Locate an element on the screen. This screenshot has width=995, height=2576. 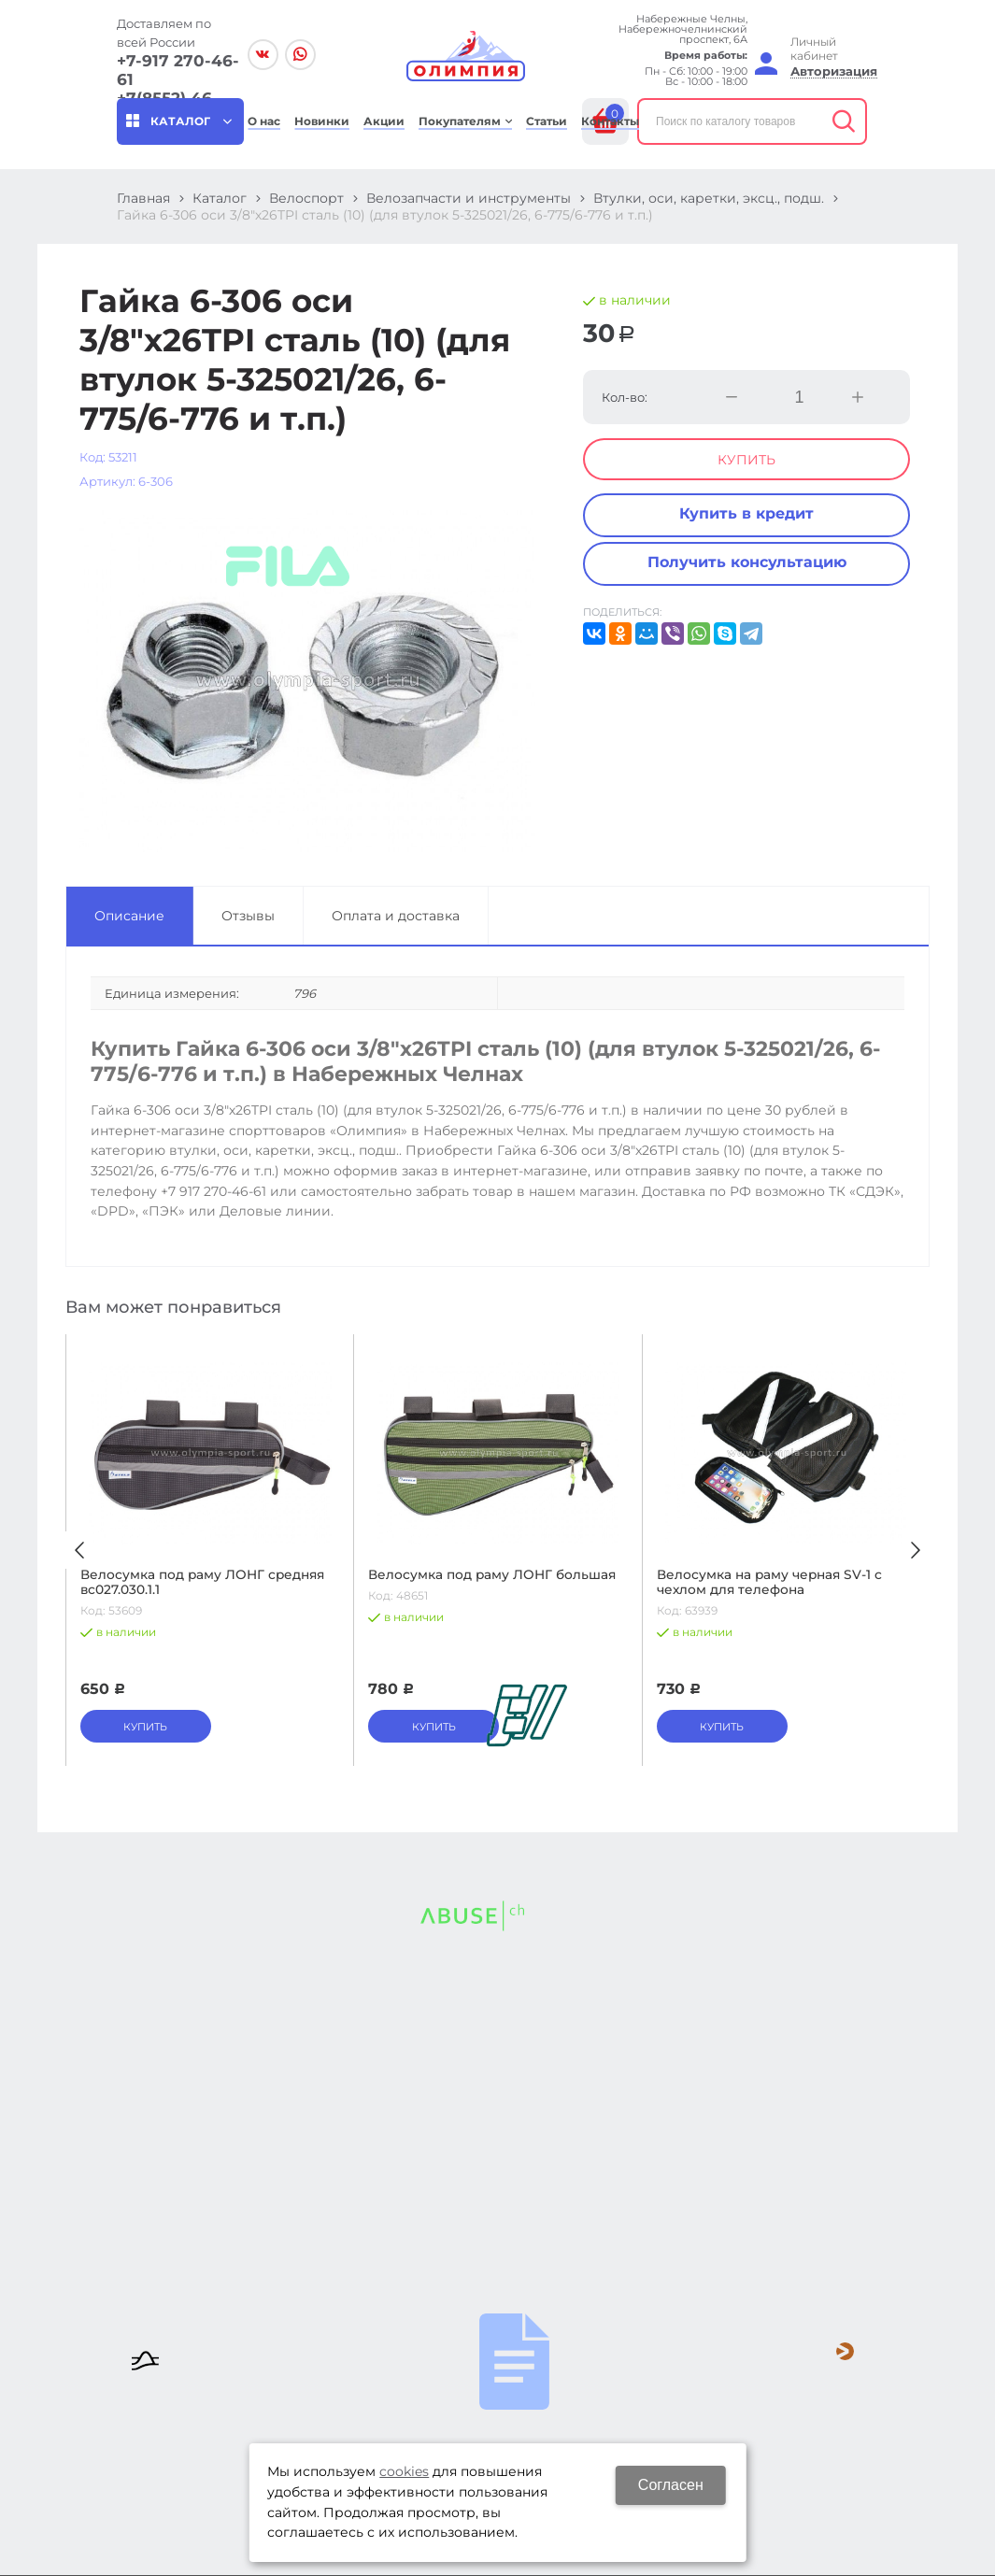
visit abuse.ch website is located at coordinates (472, 1915).